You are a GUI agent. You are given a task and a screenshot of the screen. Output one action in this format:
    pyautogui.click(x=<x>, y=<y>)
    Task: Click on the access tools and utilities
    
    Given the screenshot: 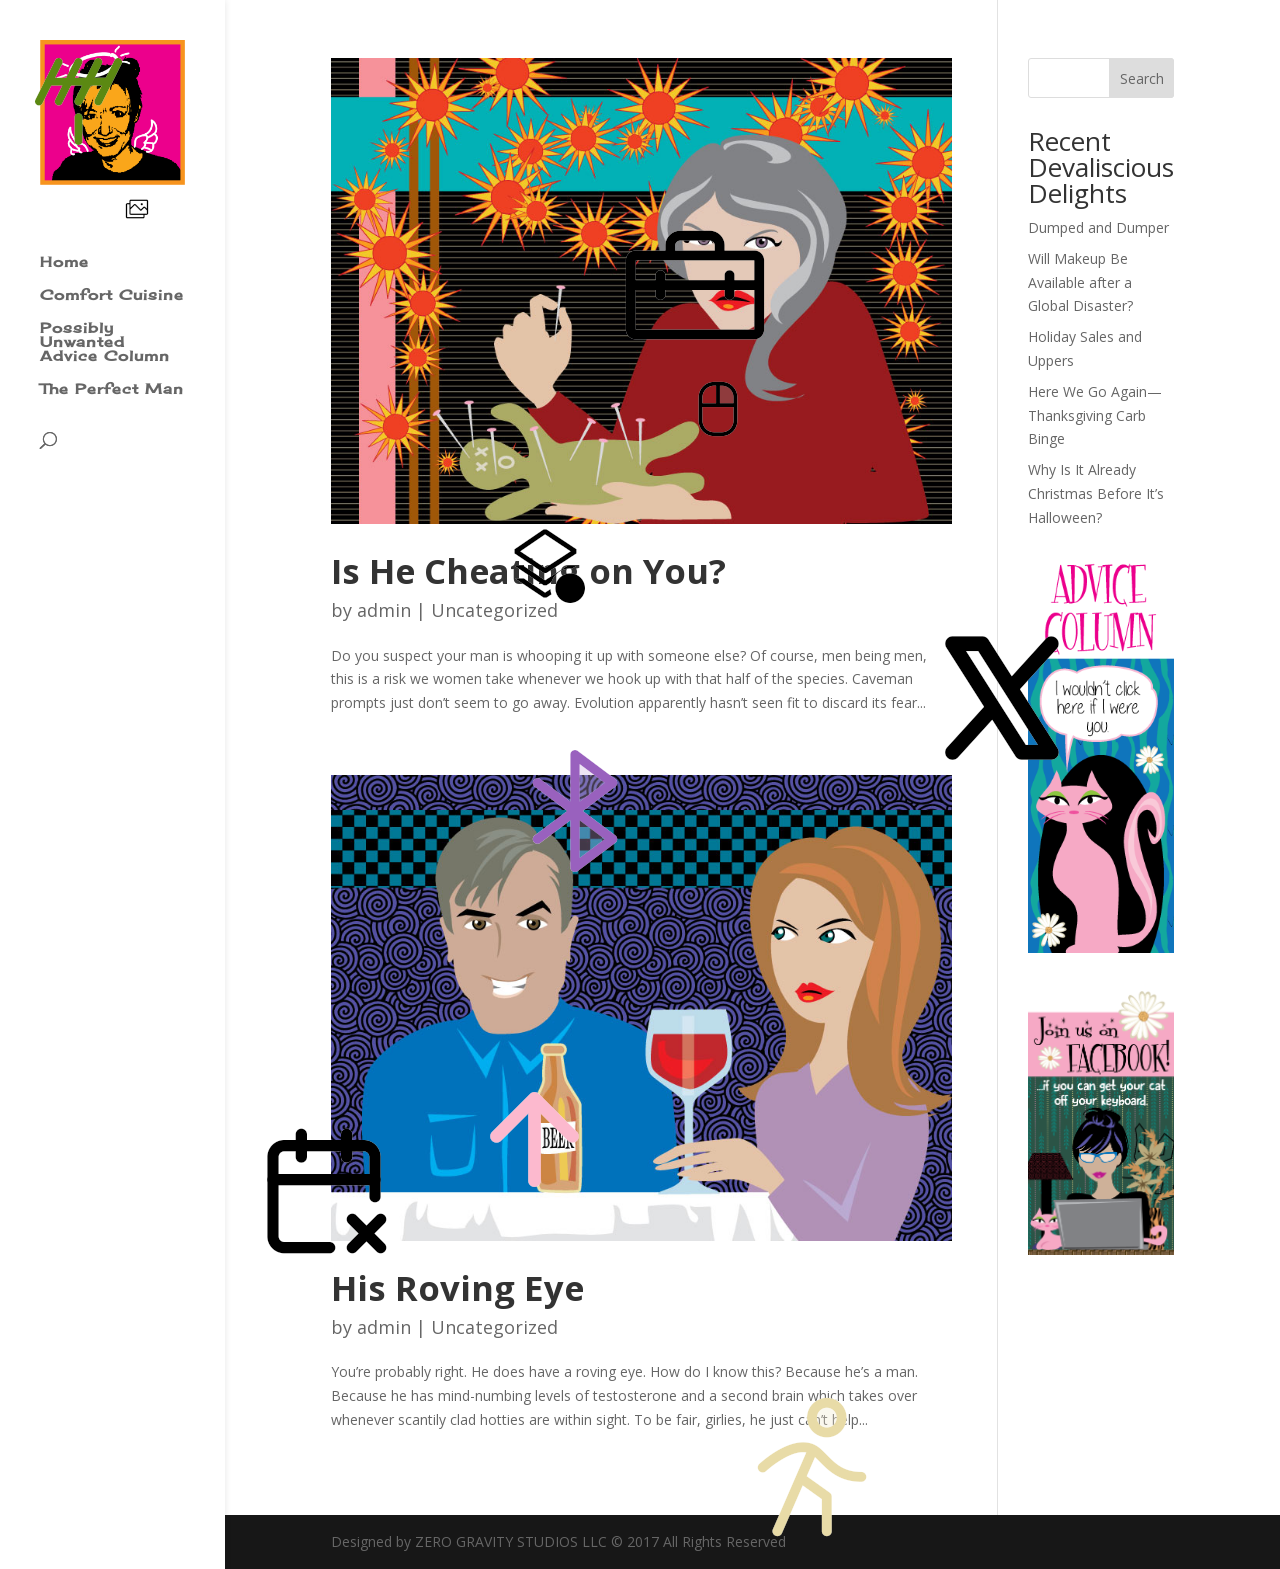 What is the action you would take?
    pyautogui.click(x=695, y=290)
    